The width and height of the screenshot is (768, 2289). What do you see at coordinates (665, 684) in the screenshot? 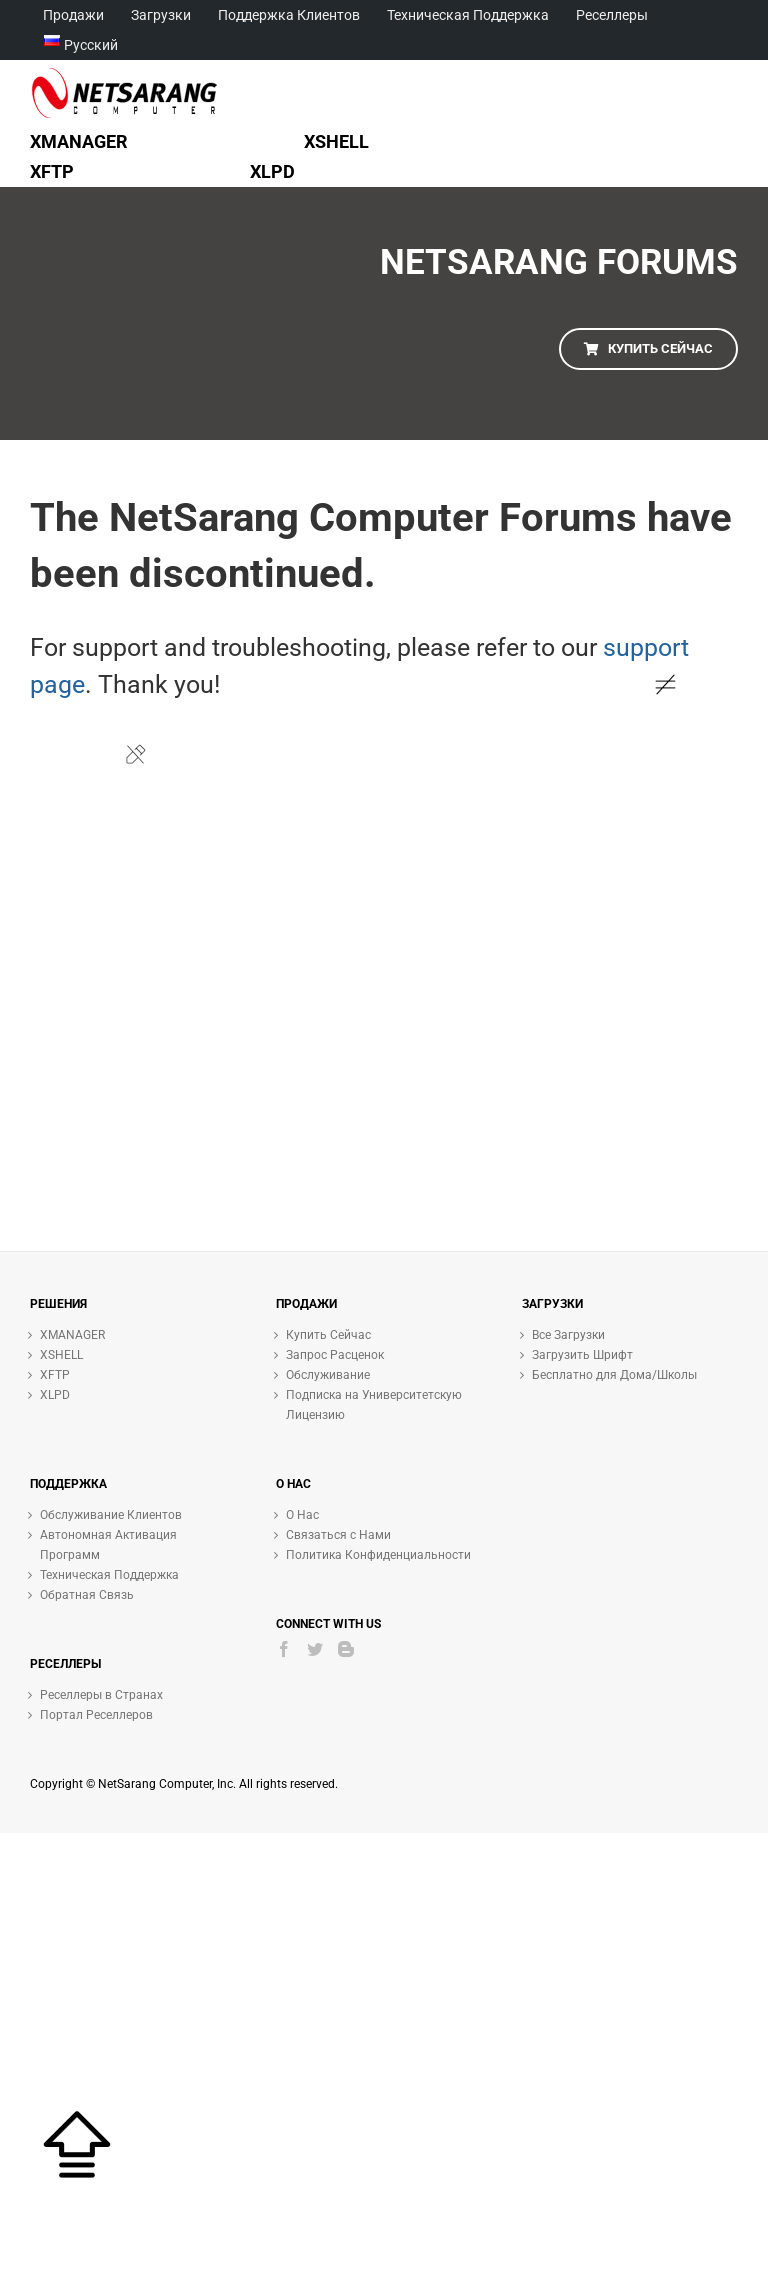
I see `indicates values are not equal or mismatched` at bounding box center [665, 684].